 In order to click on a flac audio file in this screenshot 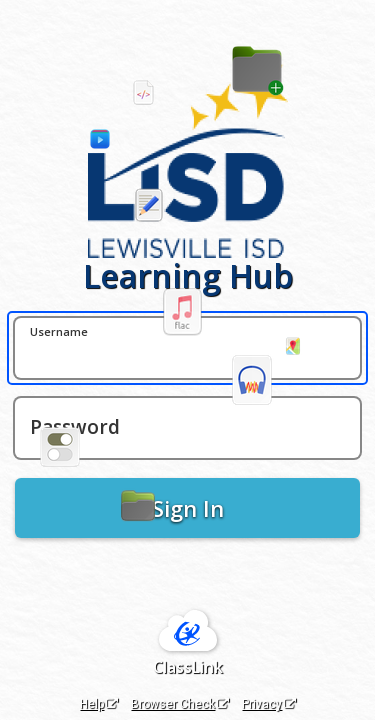, I will do `click(182, 311)`.